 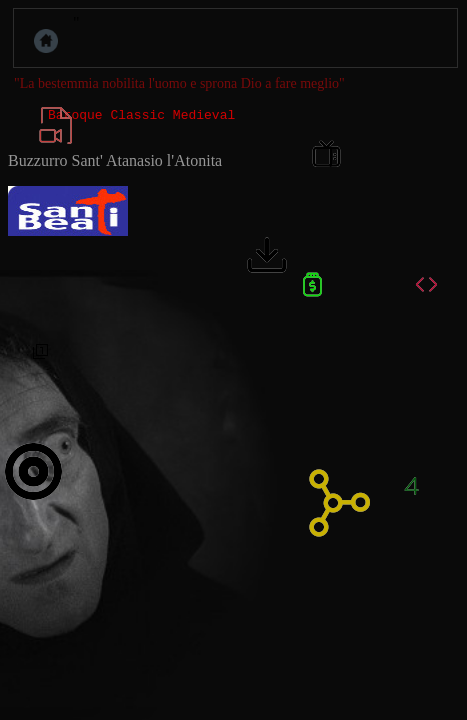 What do you see at coordinates (267, 256) in the screenshot?
I see `download a file or document` at bounding box center [267, 256].